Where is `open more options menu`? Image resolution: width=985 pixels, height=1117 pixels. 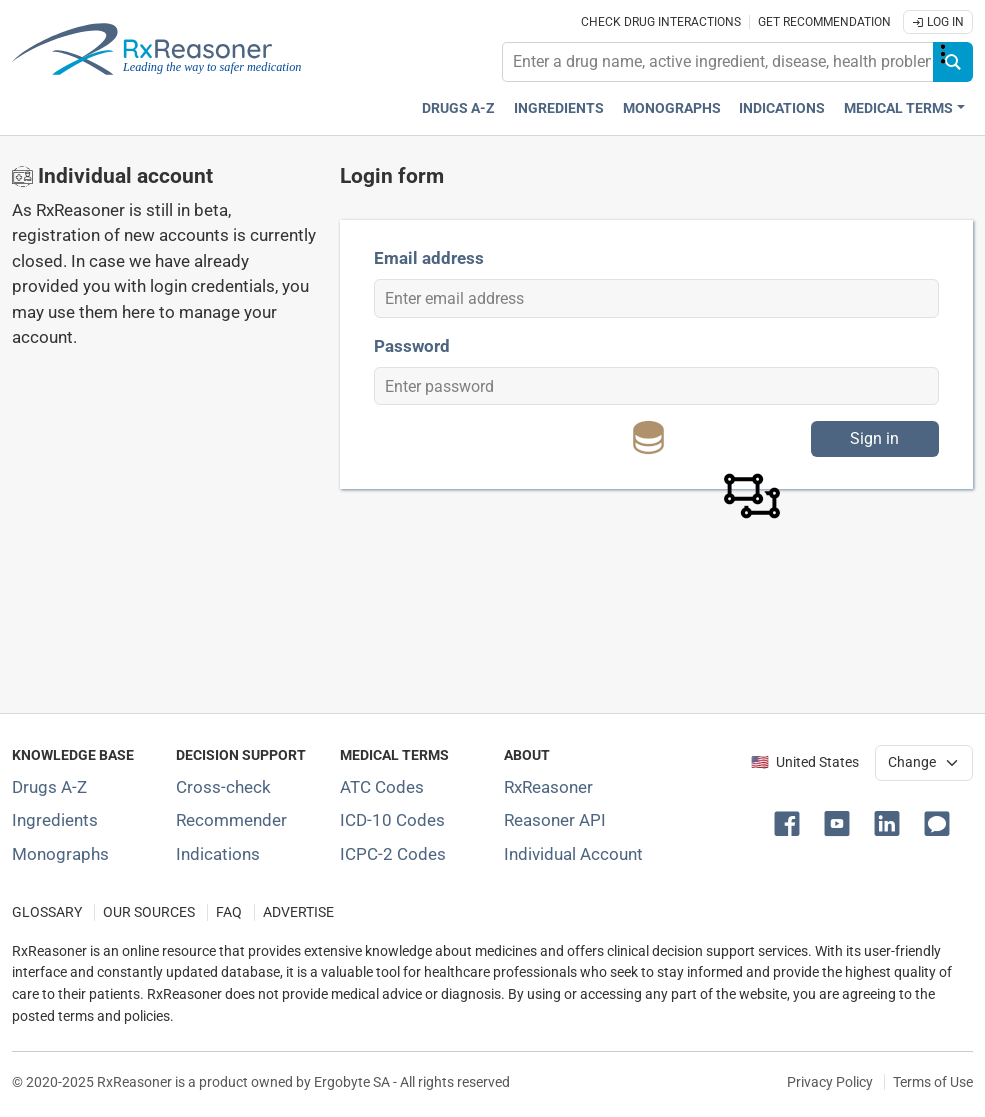 open more options menu is located at coordinates (943, 54).